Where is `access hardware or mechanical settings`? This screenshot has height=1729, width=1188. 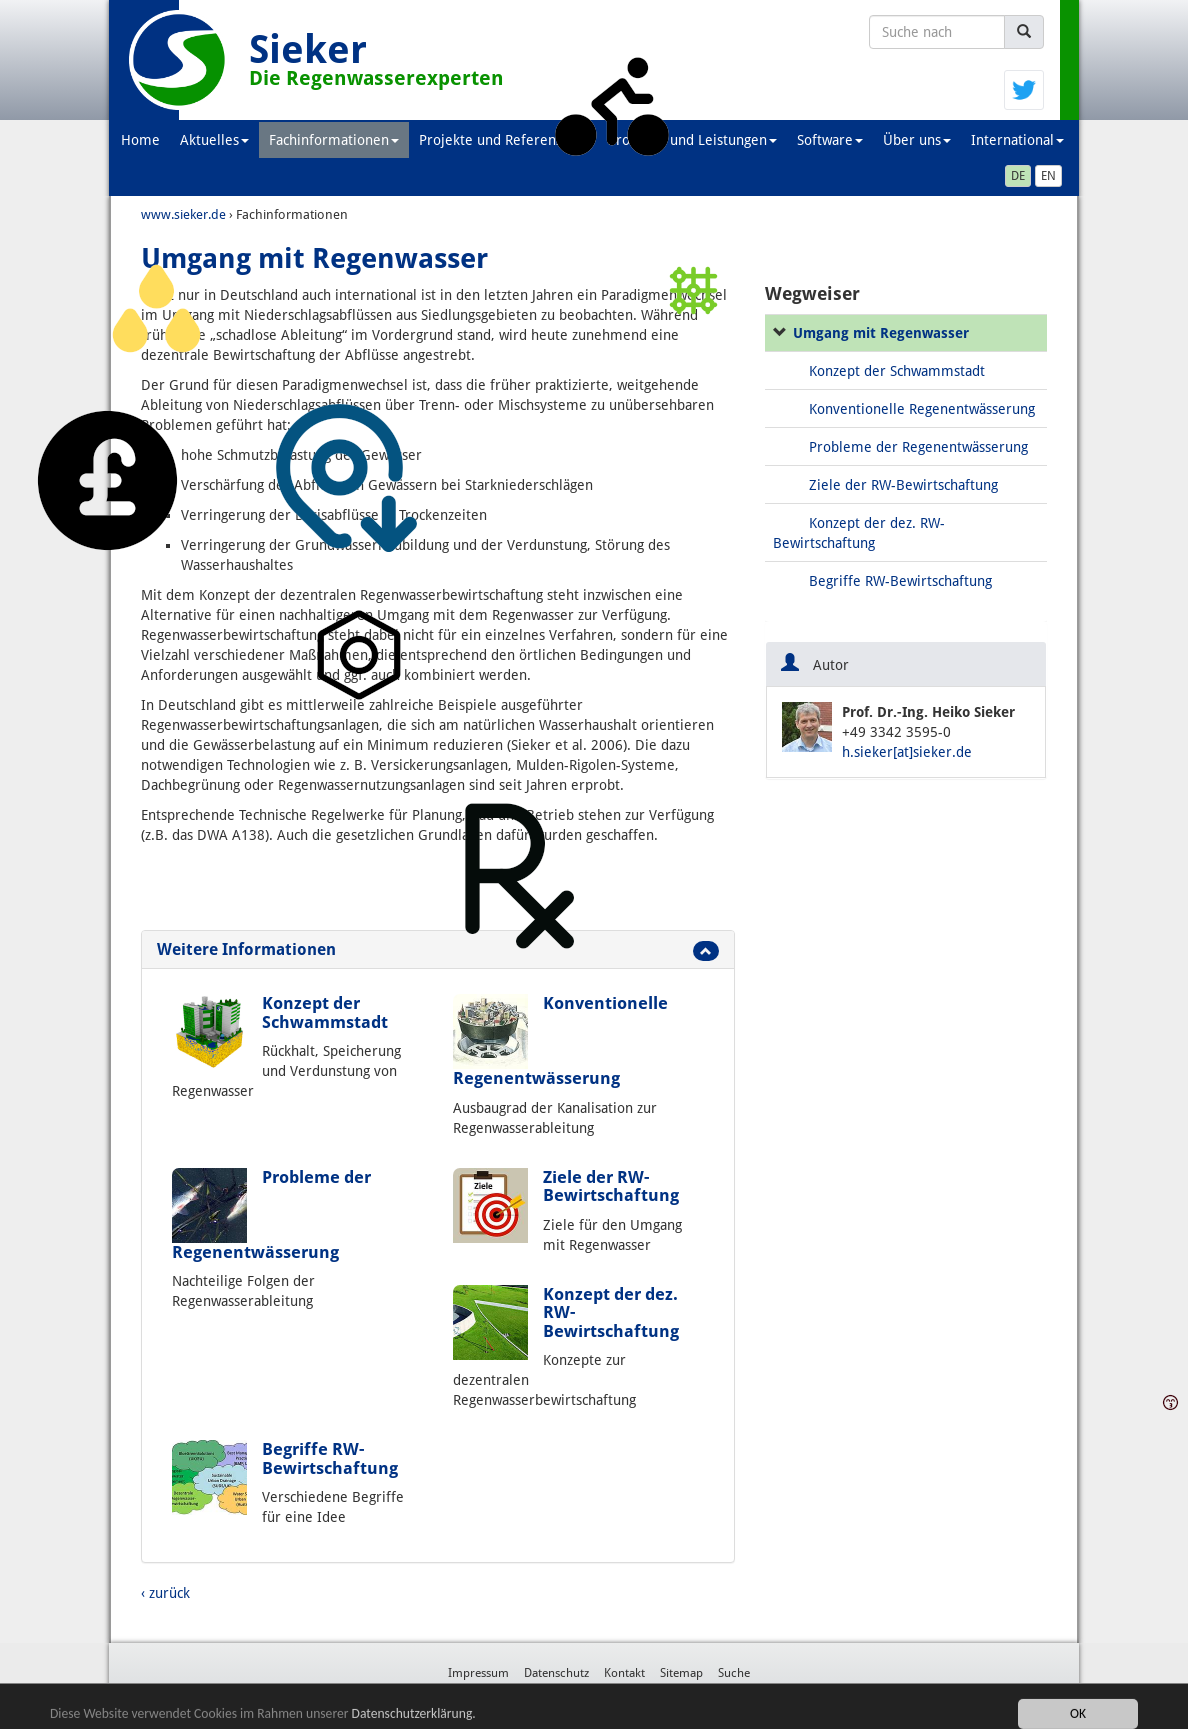
access hardware or mechanical settings is located at coordinates (359, 655).